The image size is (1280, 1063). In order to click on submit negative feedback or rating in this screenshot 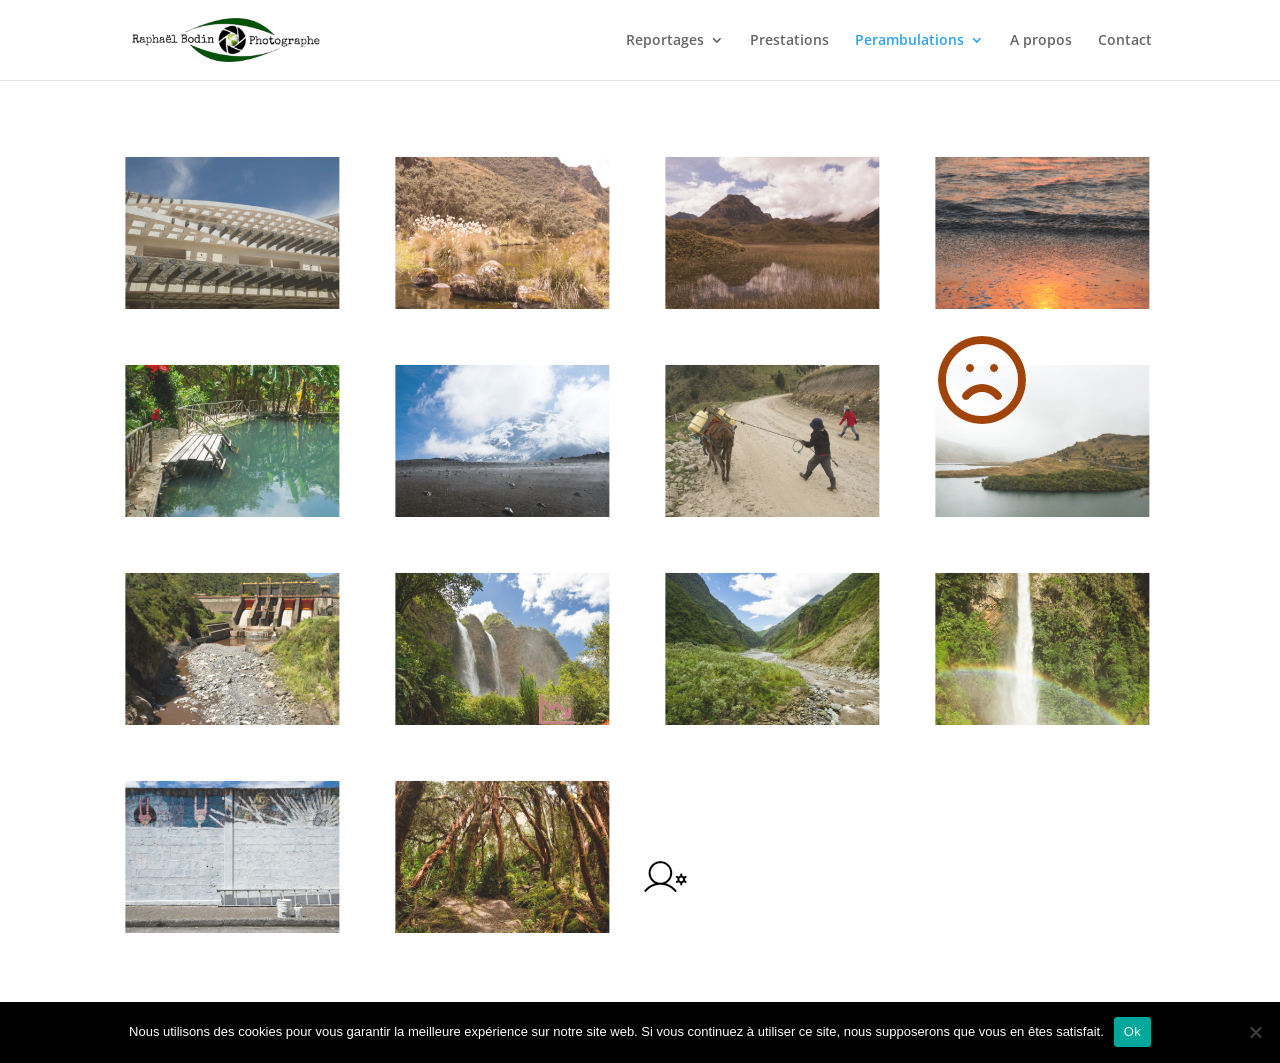, I will do `click(982, 380)`.